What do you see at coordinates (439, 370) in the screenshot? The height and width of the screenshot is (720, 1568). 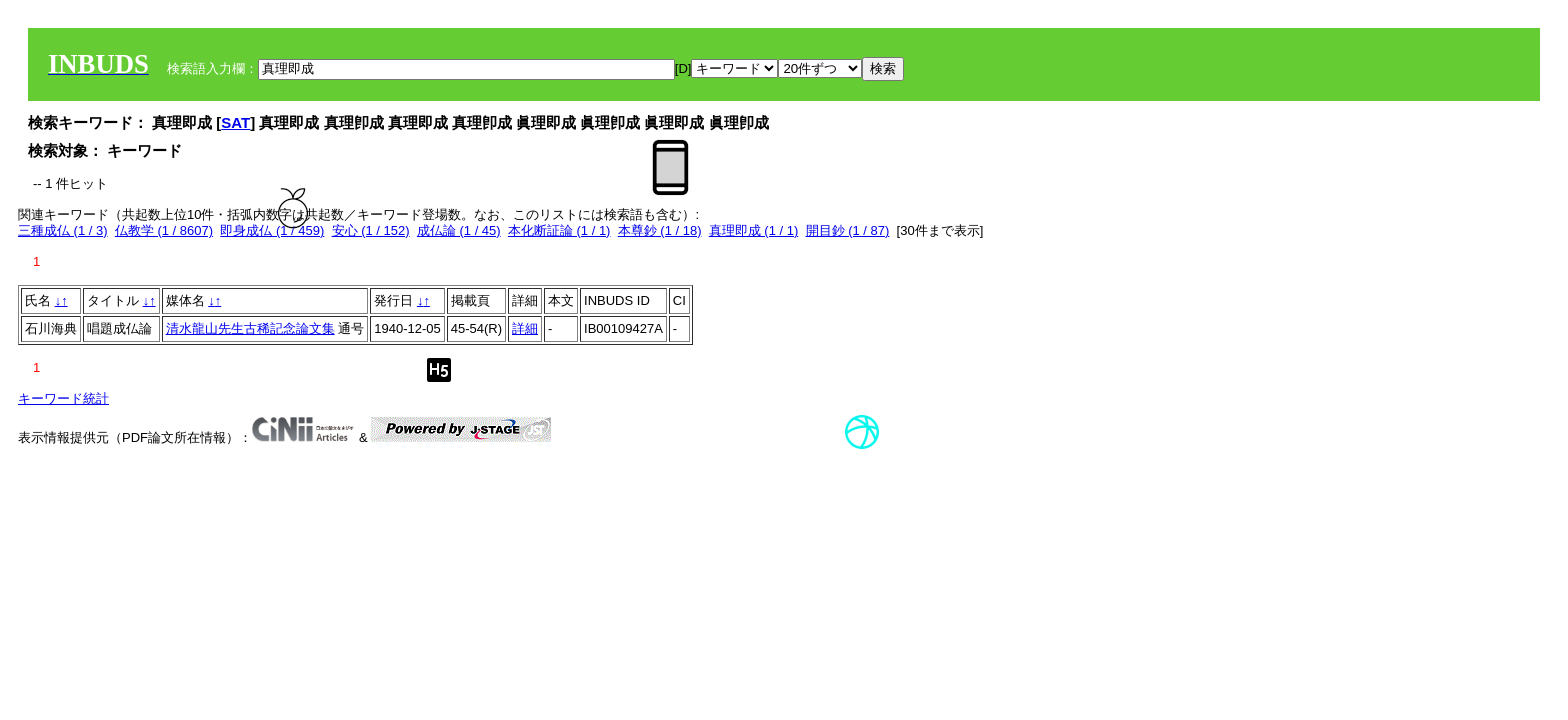 I see `format text as heading level 5` at bounding box center [439, 370].